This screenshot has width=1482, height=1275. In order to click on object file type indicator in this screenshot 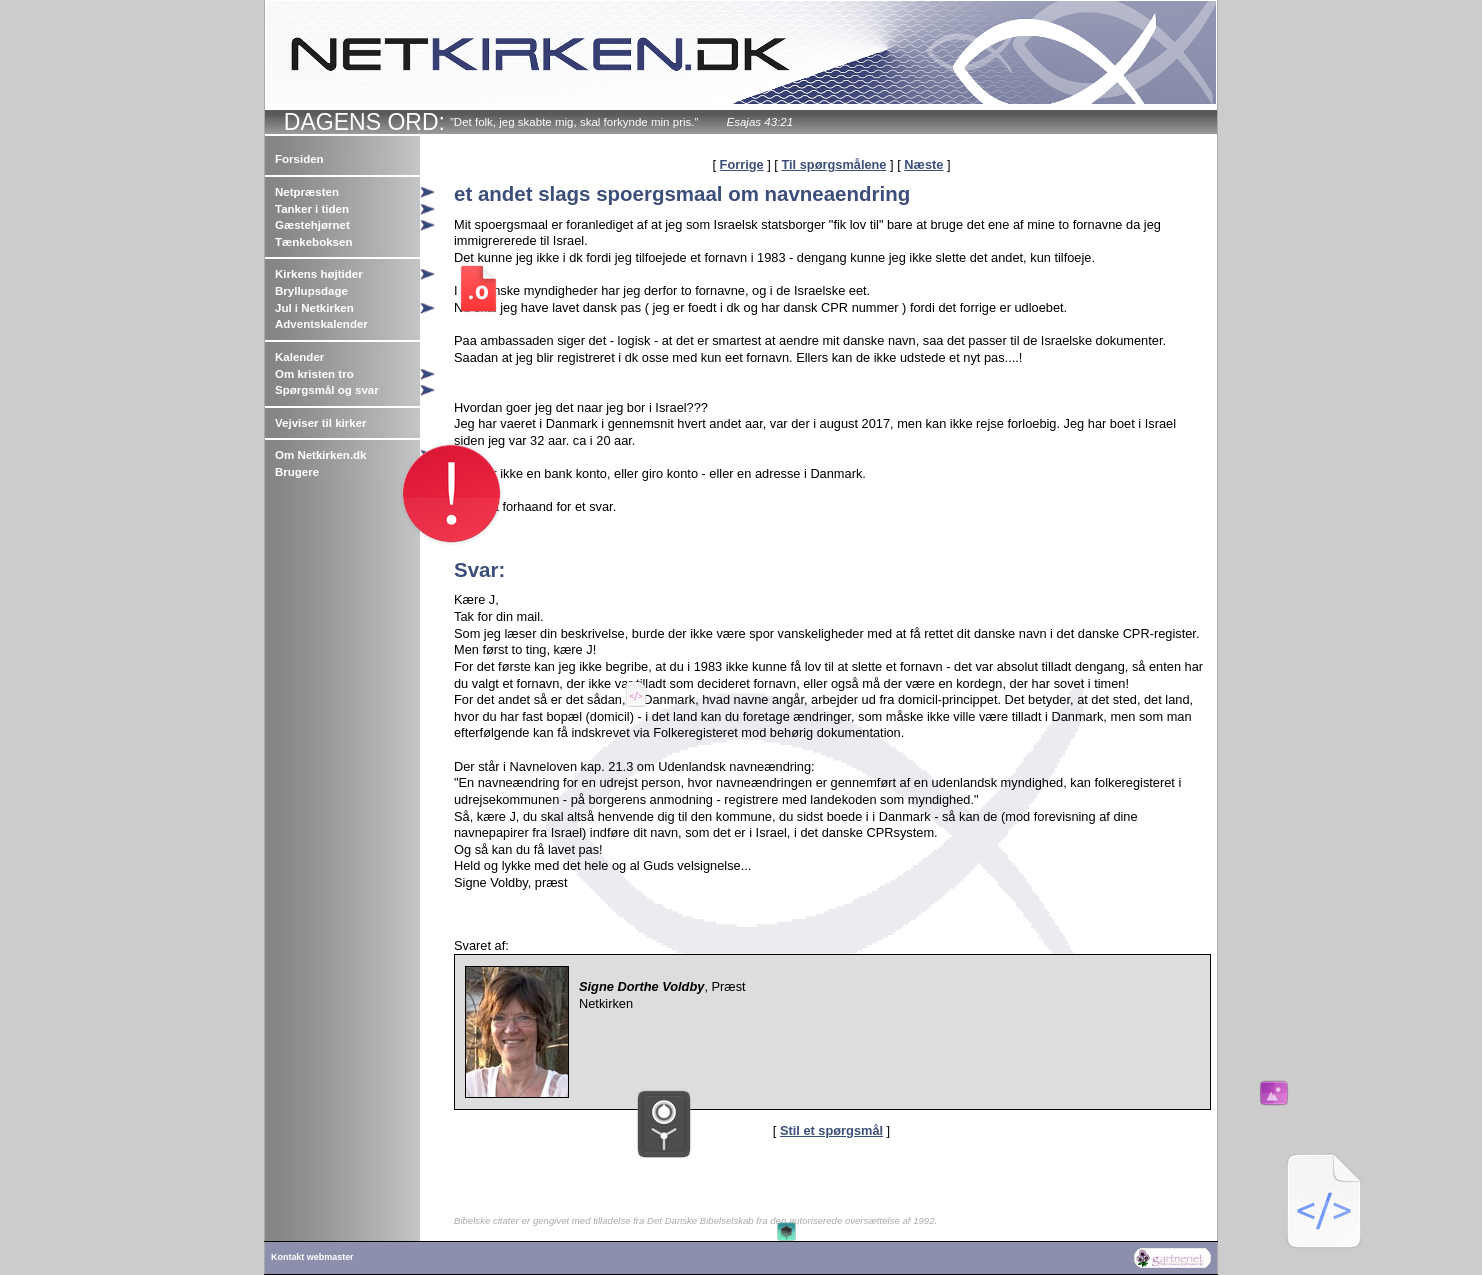, I will do `click(478, 289)`.